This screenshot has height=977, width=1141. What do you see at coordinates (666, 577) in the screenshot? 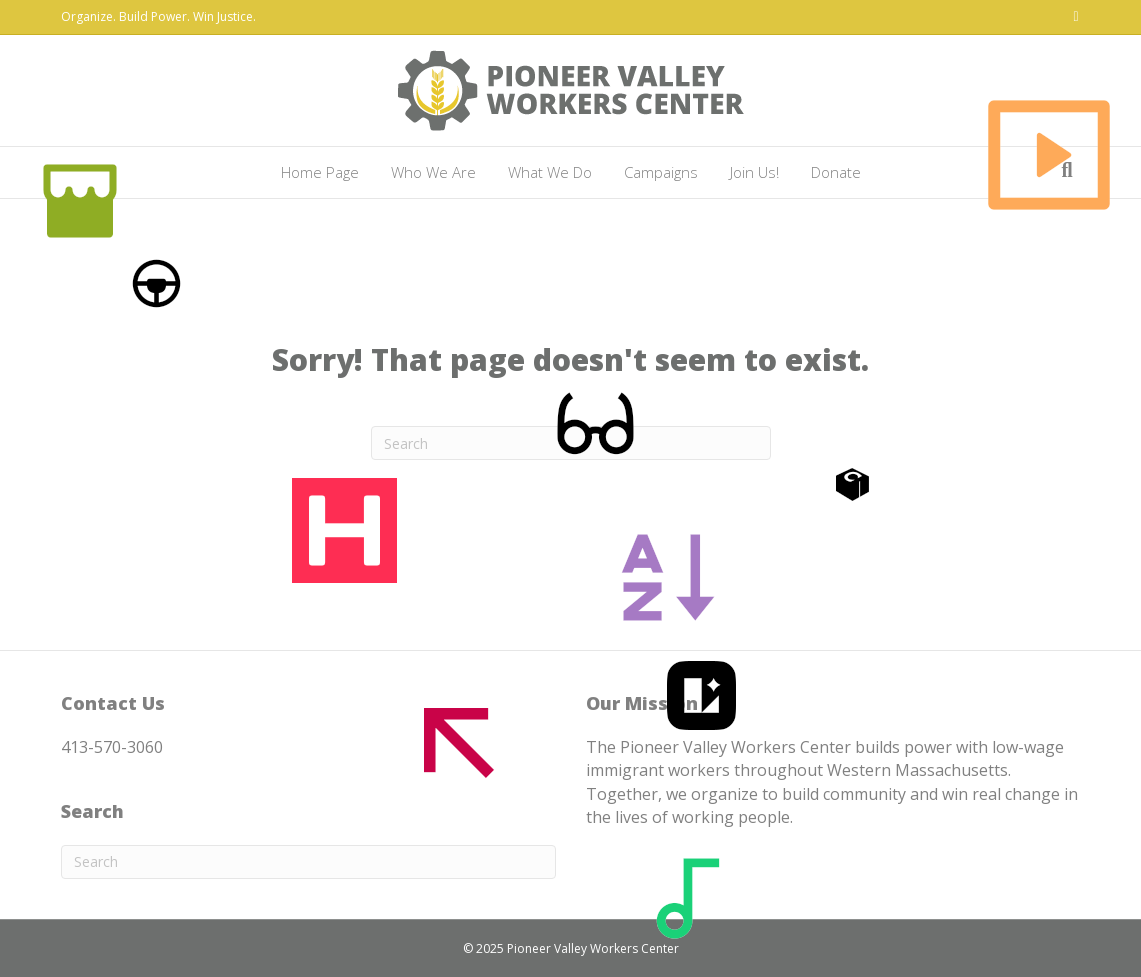
I see `sort items alphabetically from A to Z` at bounding box center [666, 577].